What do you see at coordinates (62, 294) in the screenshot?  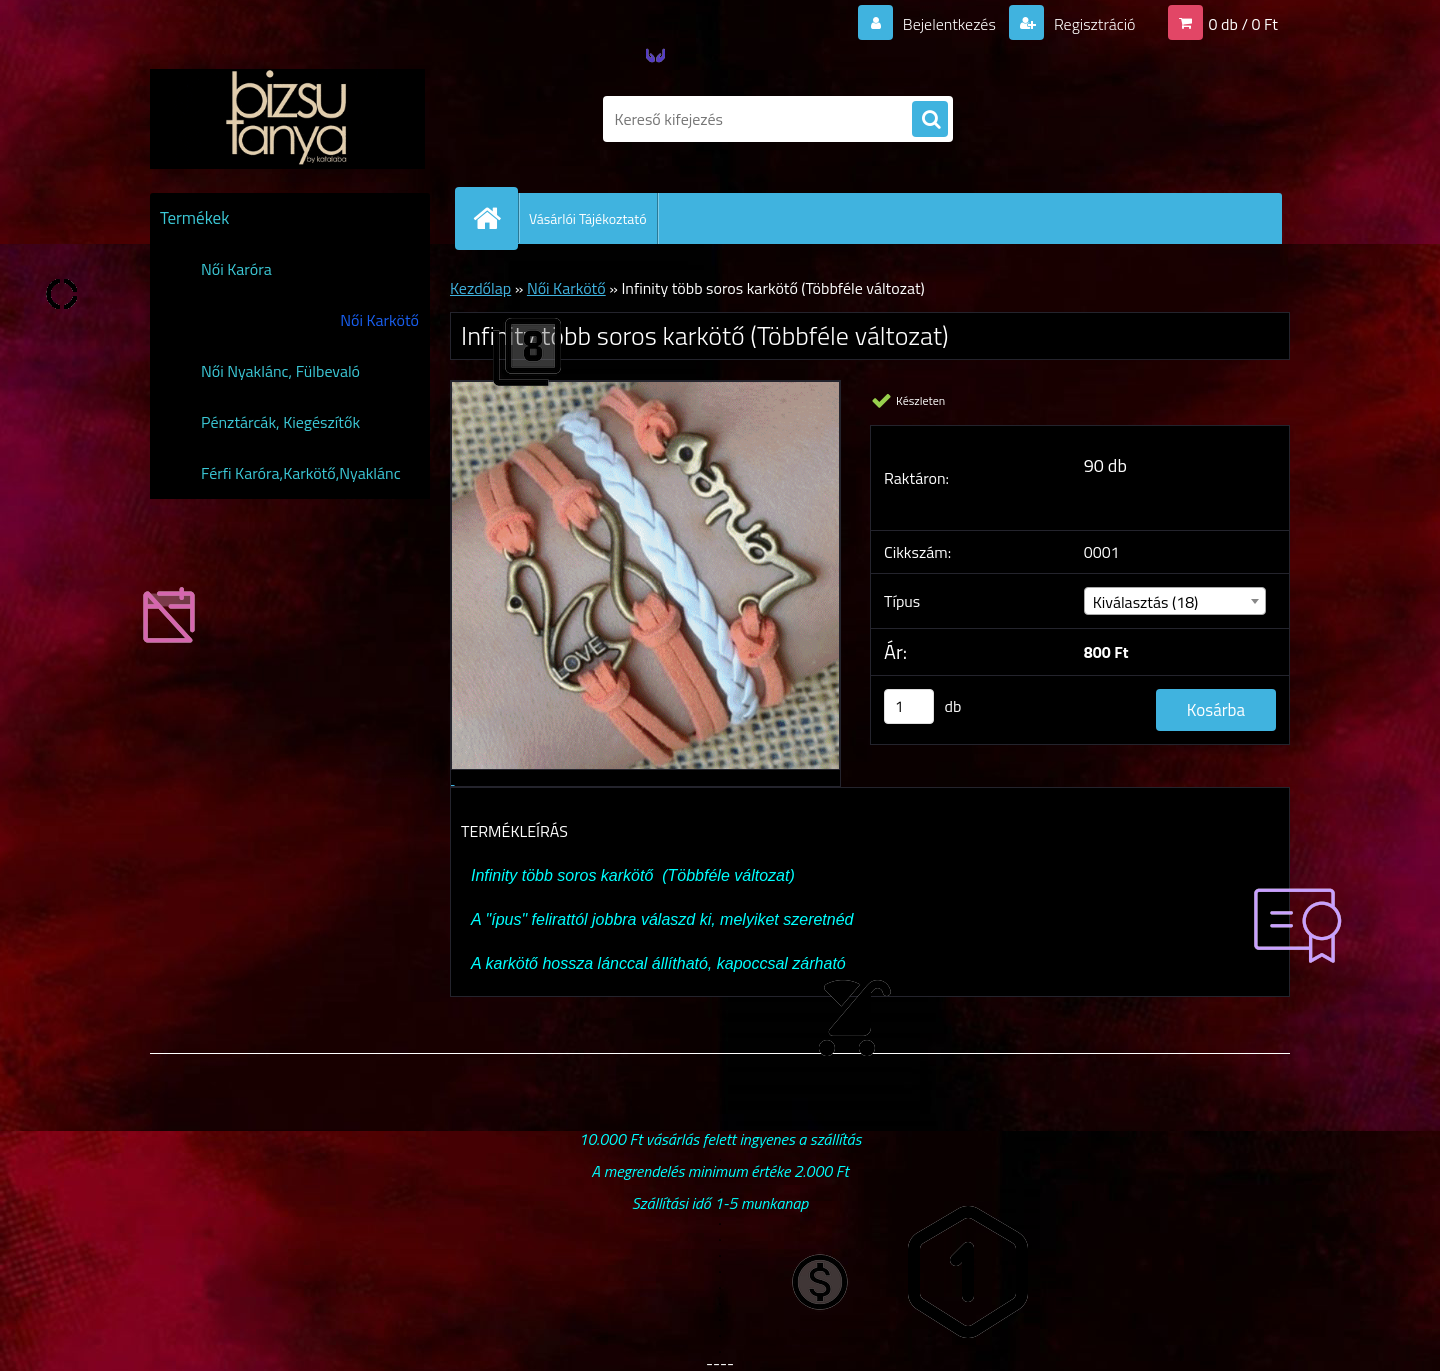 I see `loading or processing in progress` at bounding box center [62, 294].